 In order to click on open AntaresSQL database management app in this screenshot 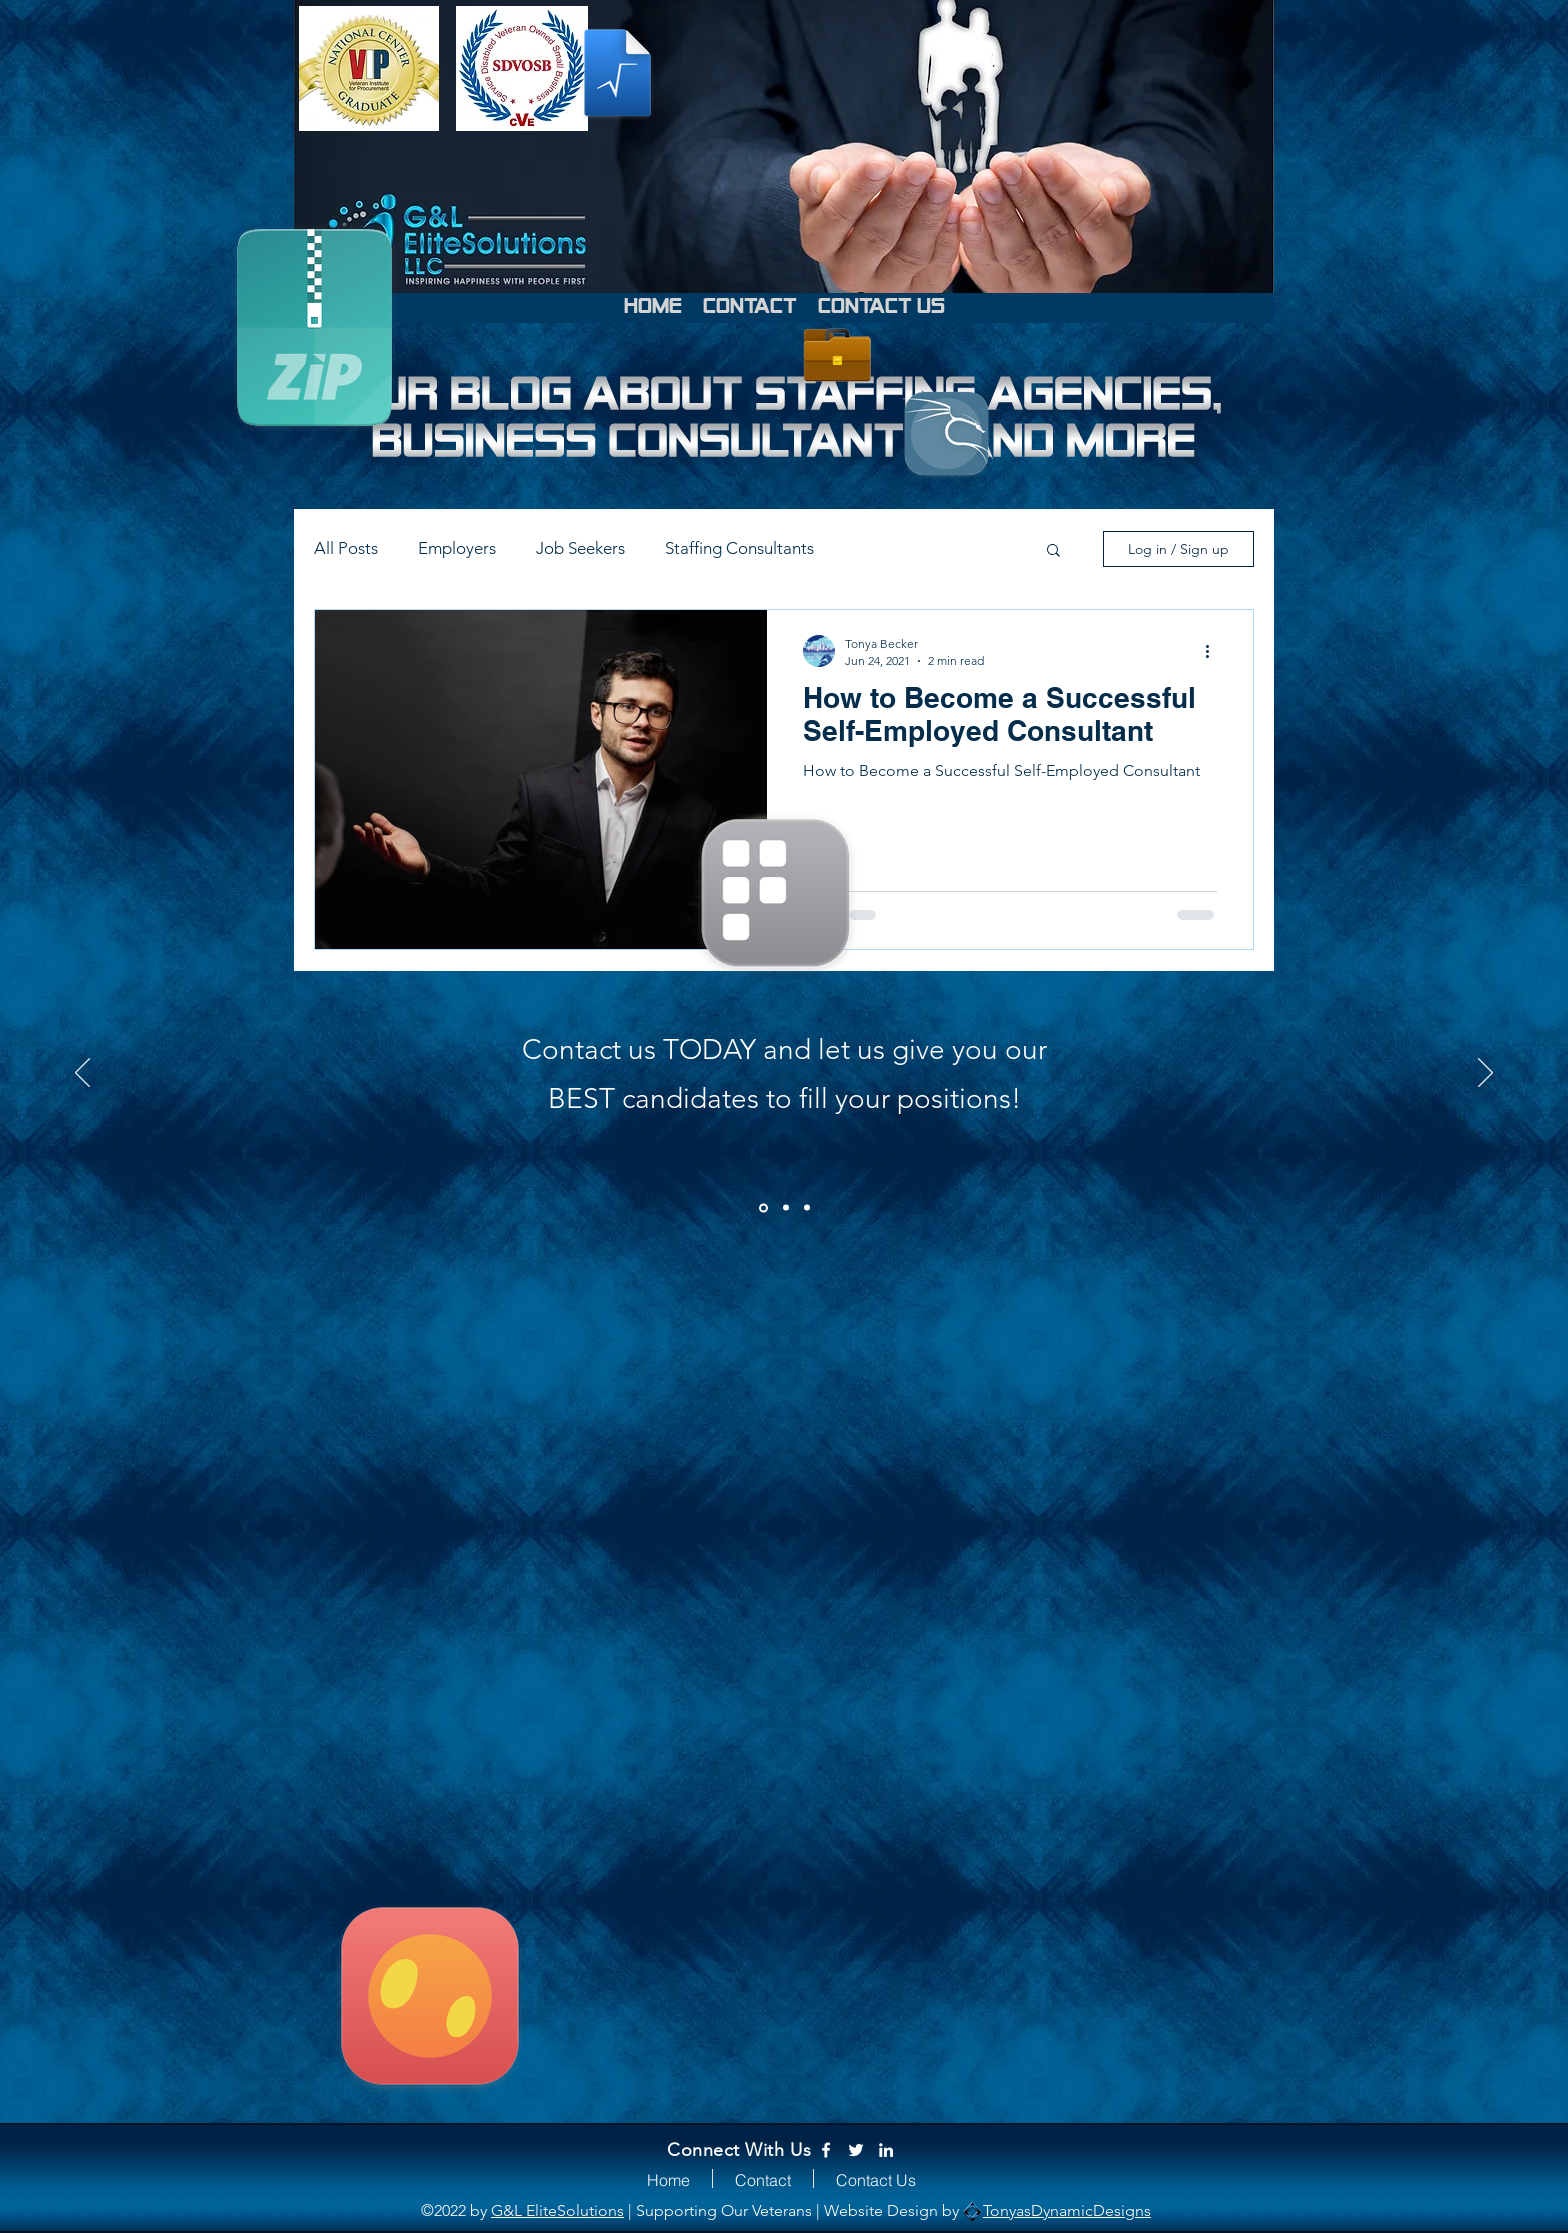, I will do `click(430, 1996)`.